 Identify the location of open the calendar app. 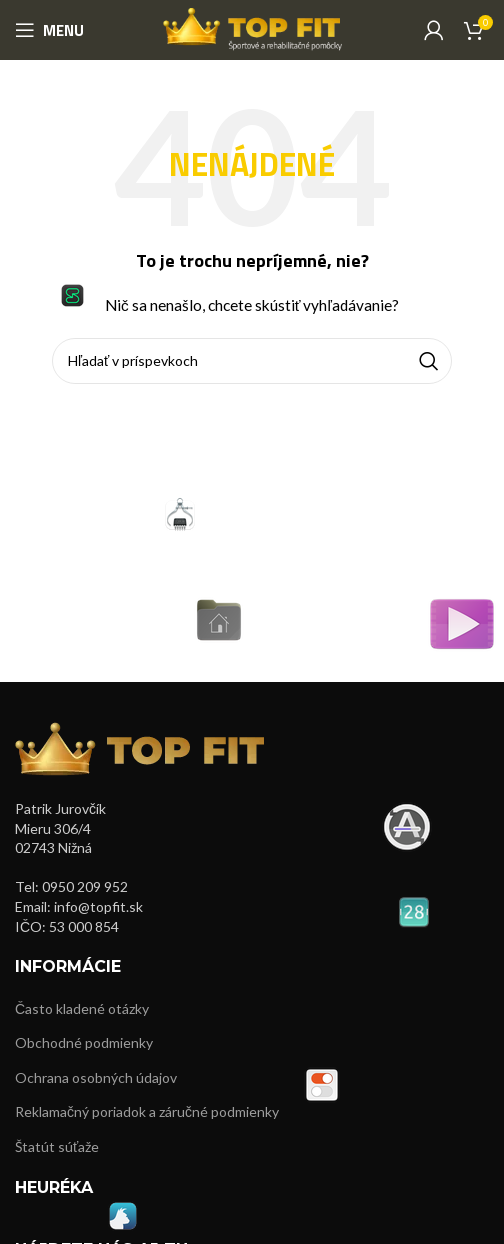
(414, 912).